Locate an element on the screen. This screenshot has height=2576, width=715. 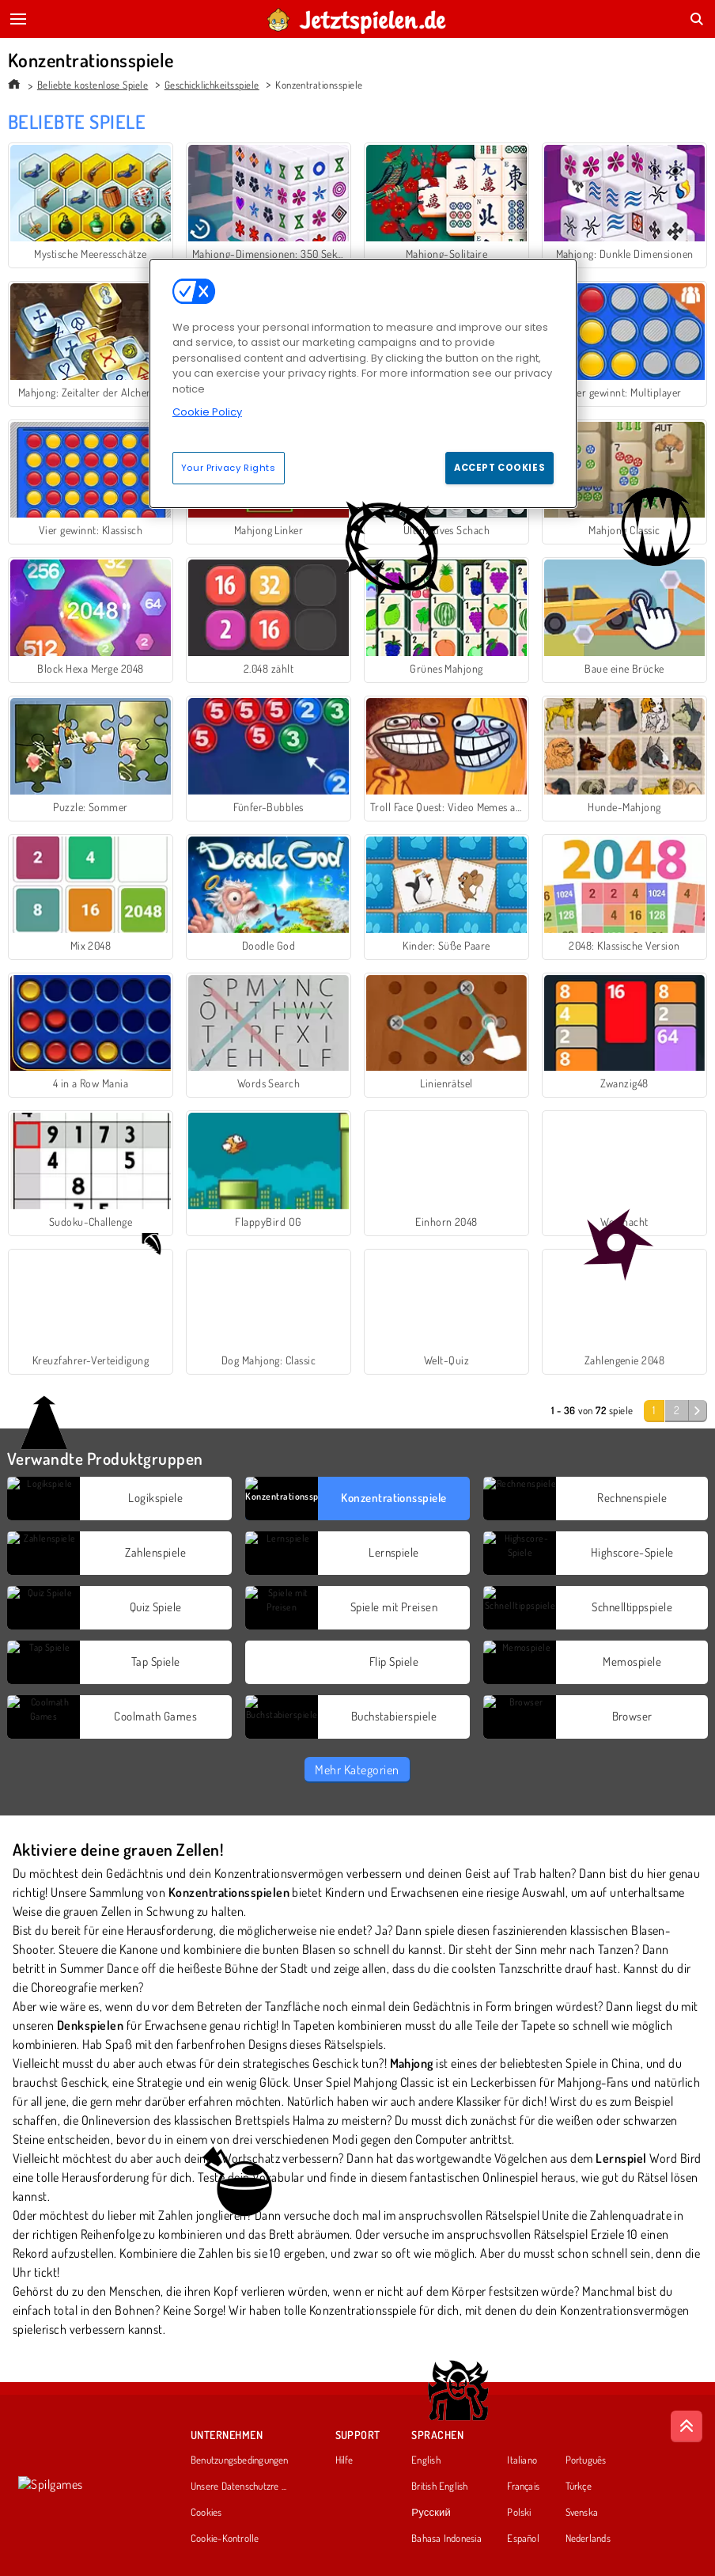
equip saw claw weapon or tool is located at coordinates (153, 1244).